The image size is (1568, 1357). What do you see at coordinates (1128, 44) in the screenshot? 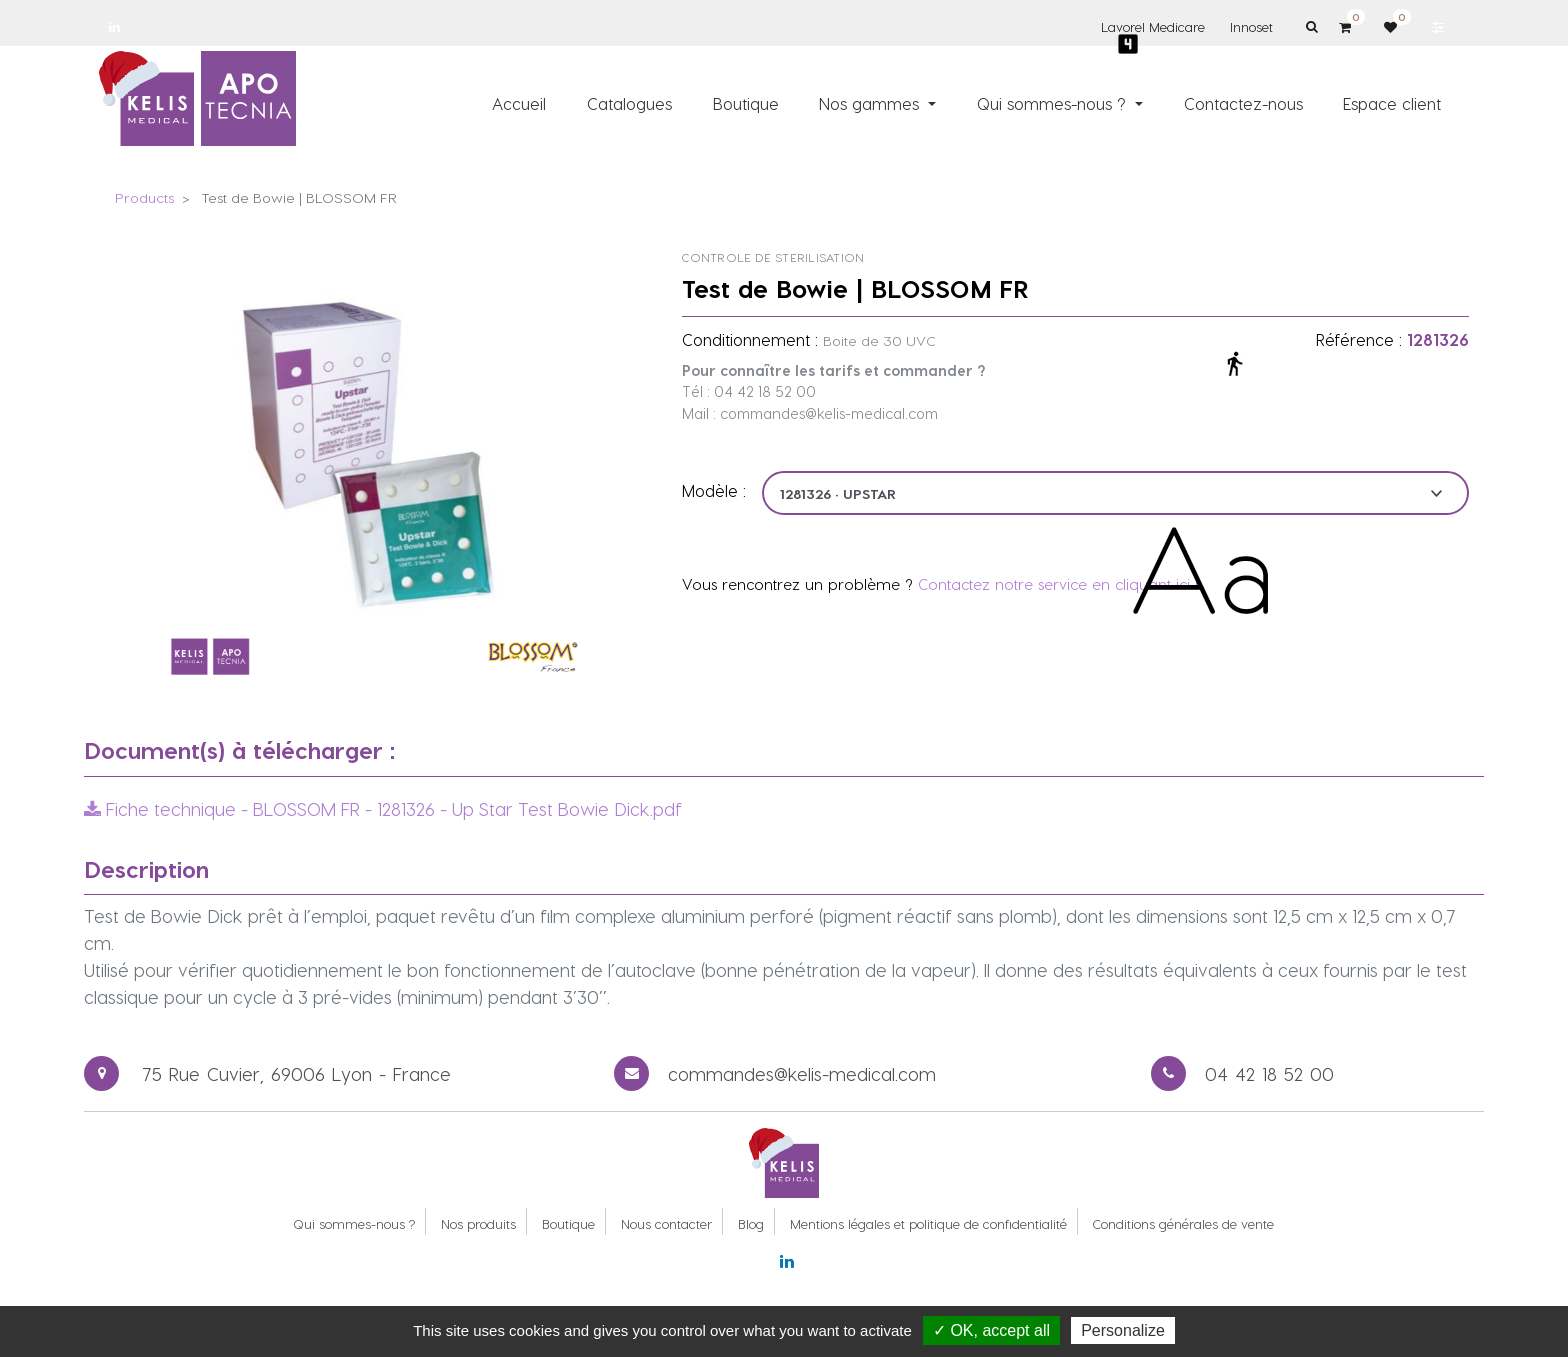
I see `select filter or preset number 4` at bounding box center [1128, 44].